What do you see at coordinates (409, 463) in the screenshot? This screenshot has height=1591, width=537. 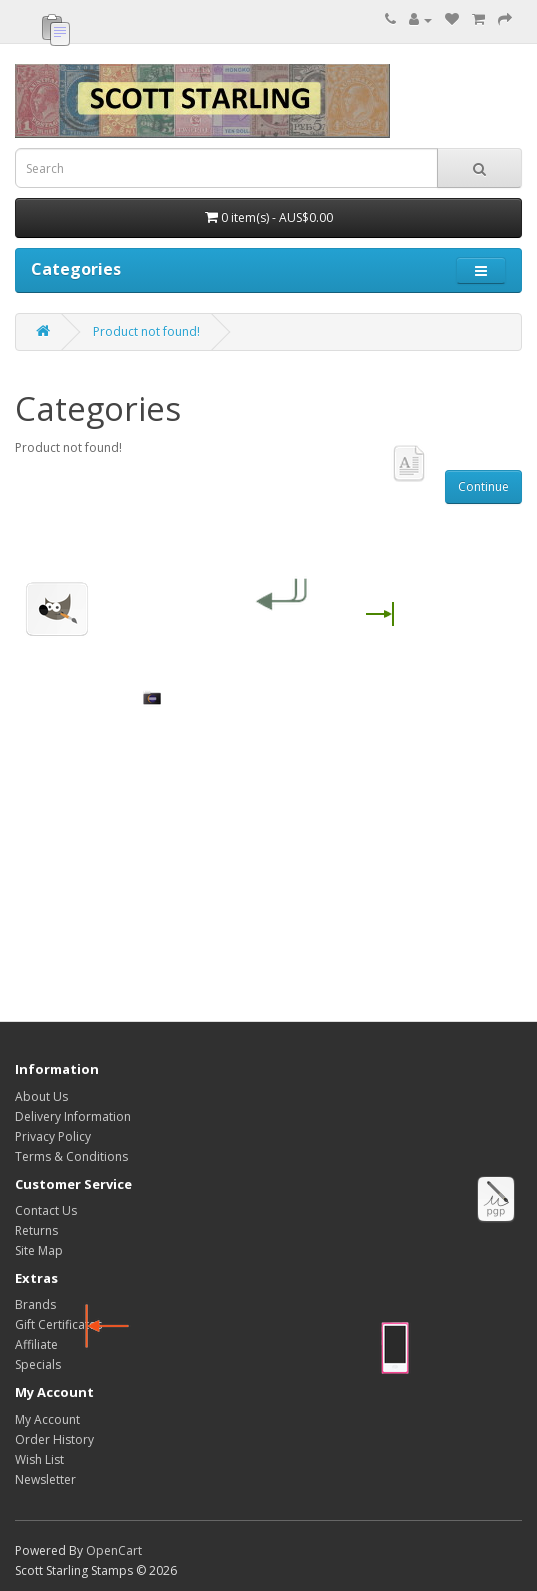 I see `open a rich text format document` at bounding box center [409, 463].